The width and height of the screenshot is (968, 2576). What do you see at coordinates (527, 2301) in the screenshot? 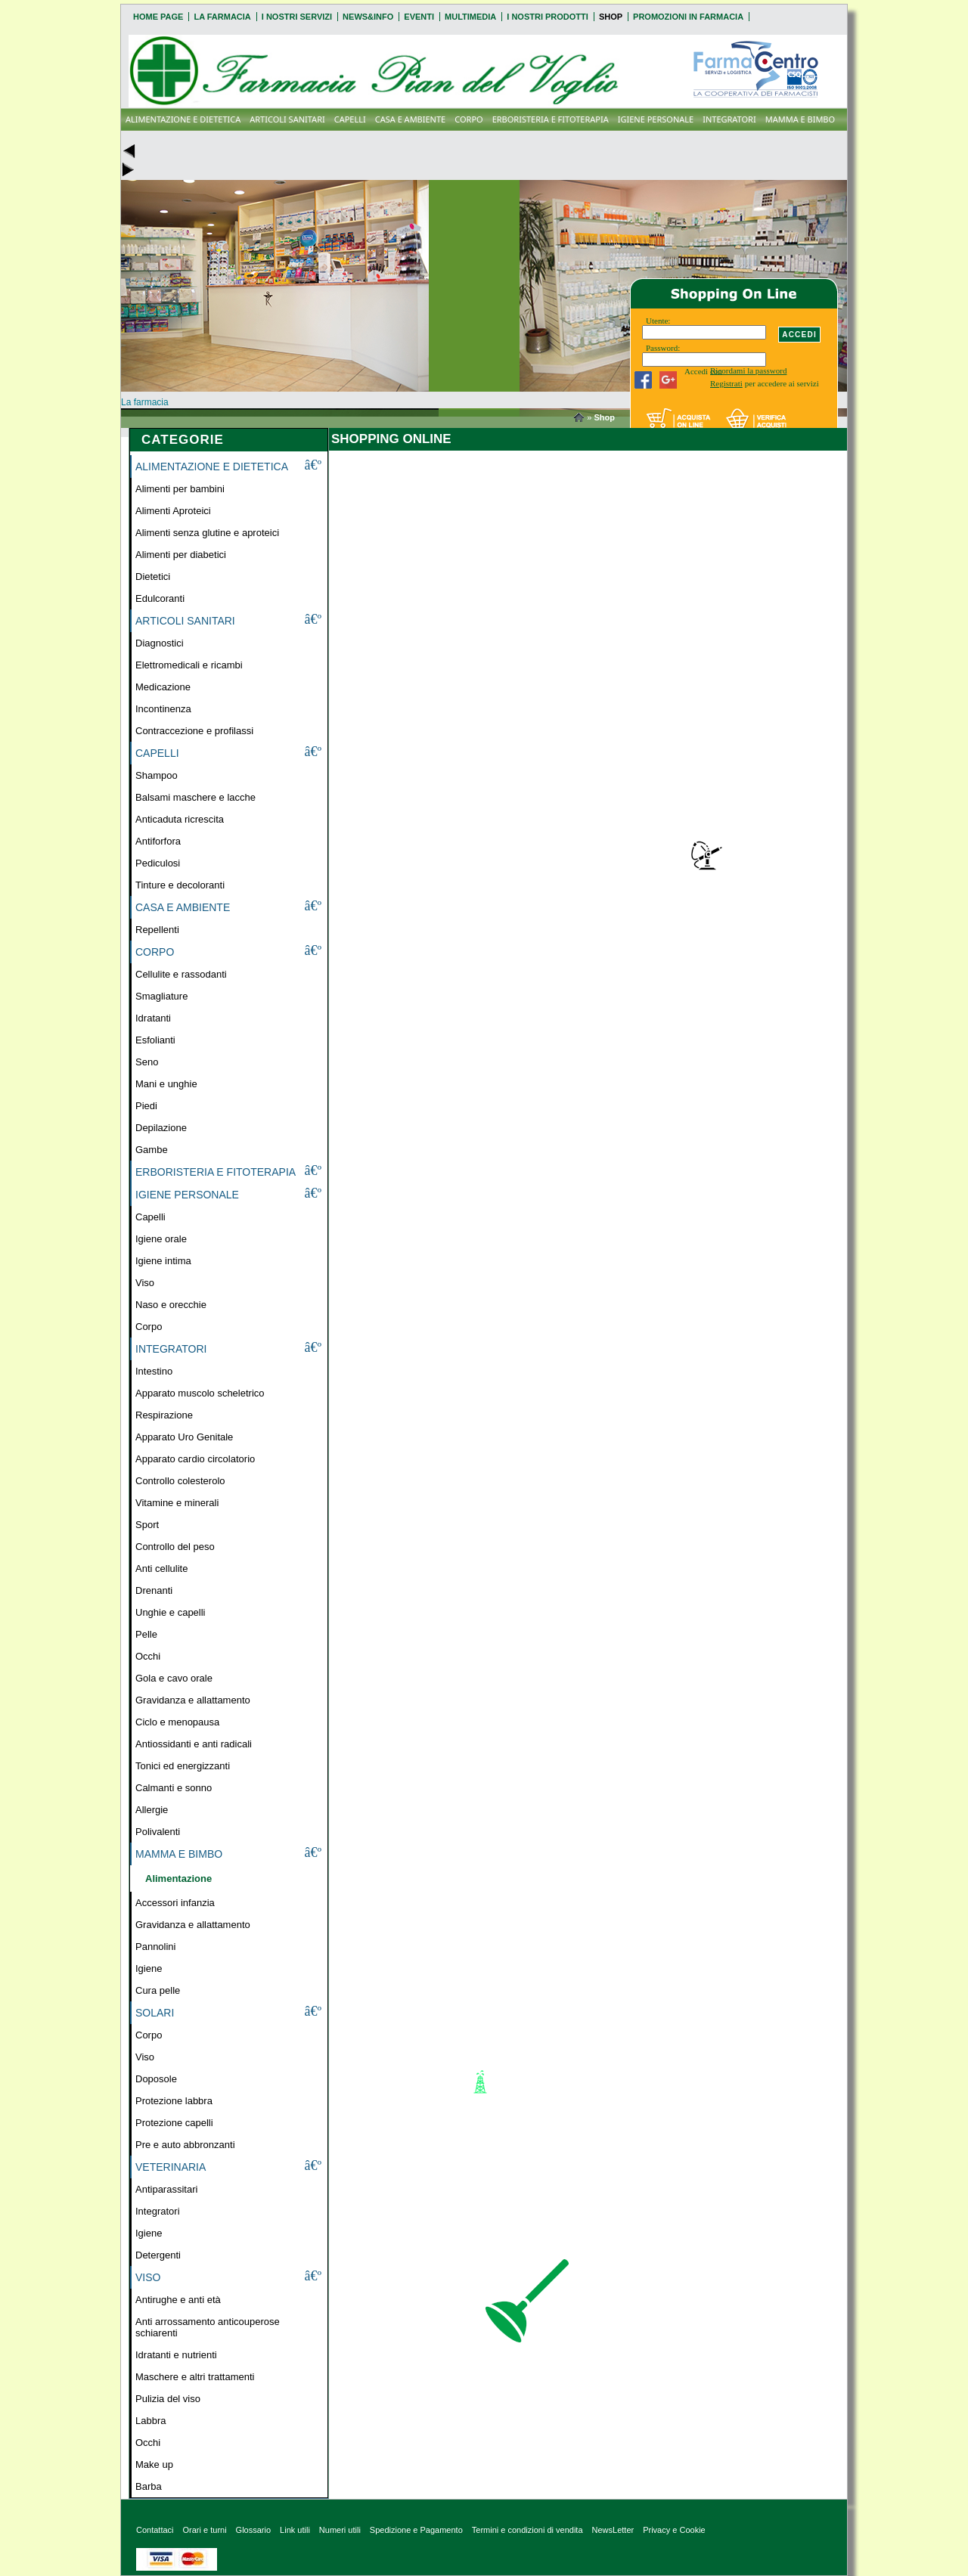
I see `report a plumbing issue or maintenance request` at bounding box center [527, 2301].